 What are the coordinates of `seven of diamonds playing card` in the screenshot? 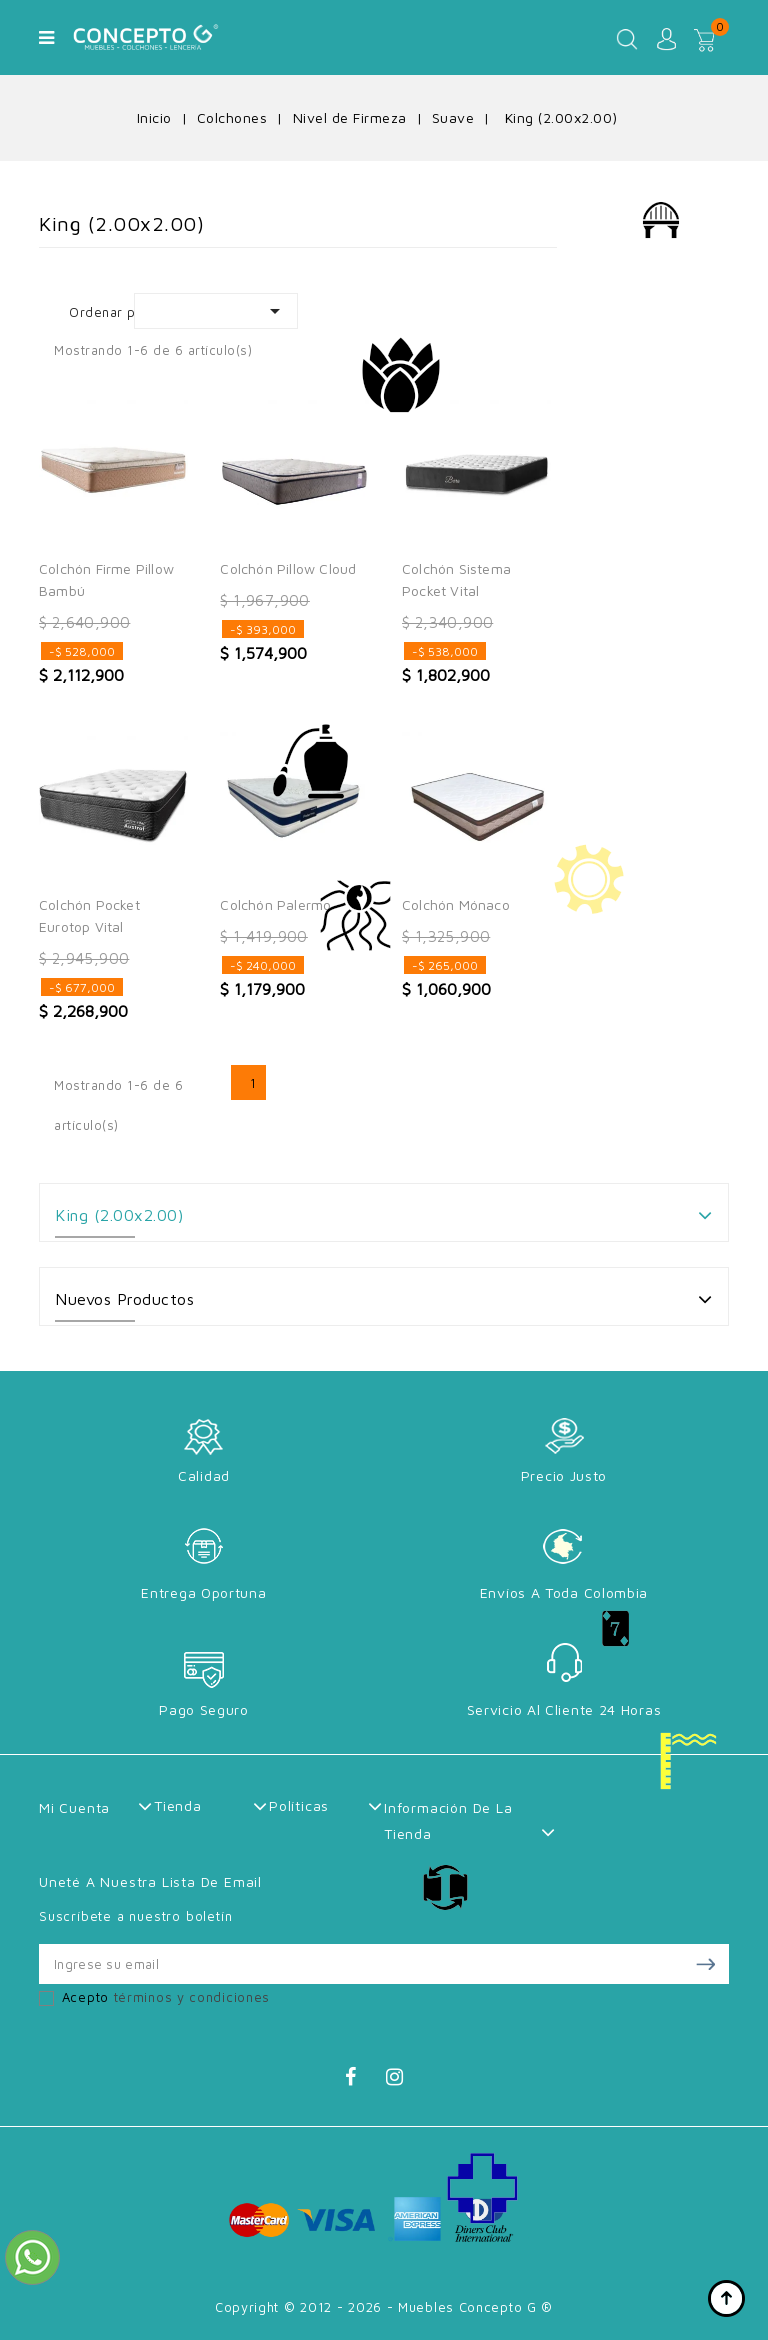 It's located at (615, 1628).